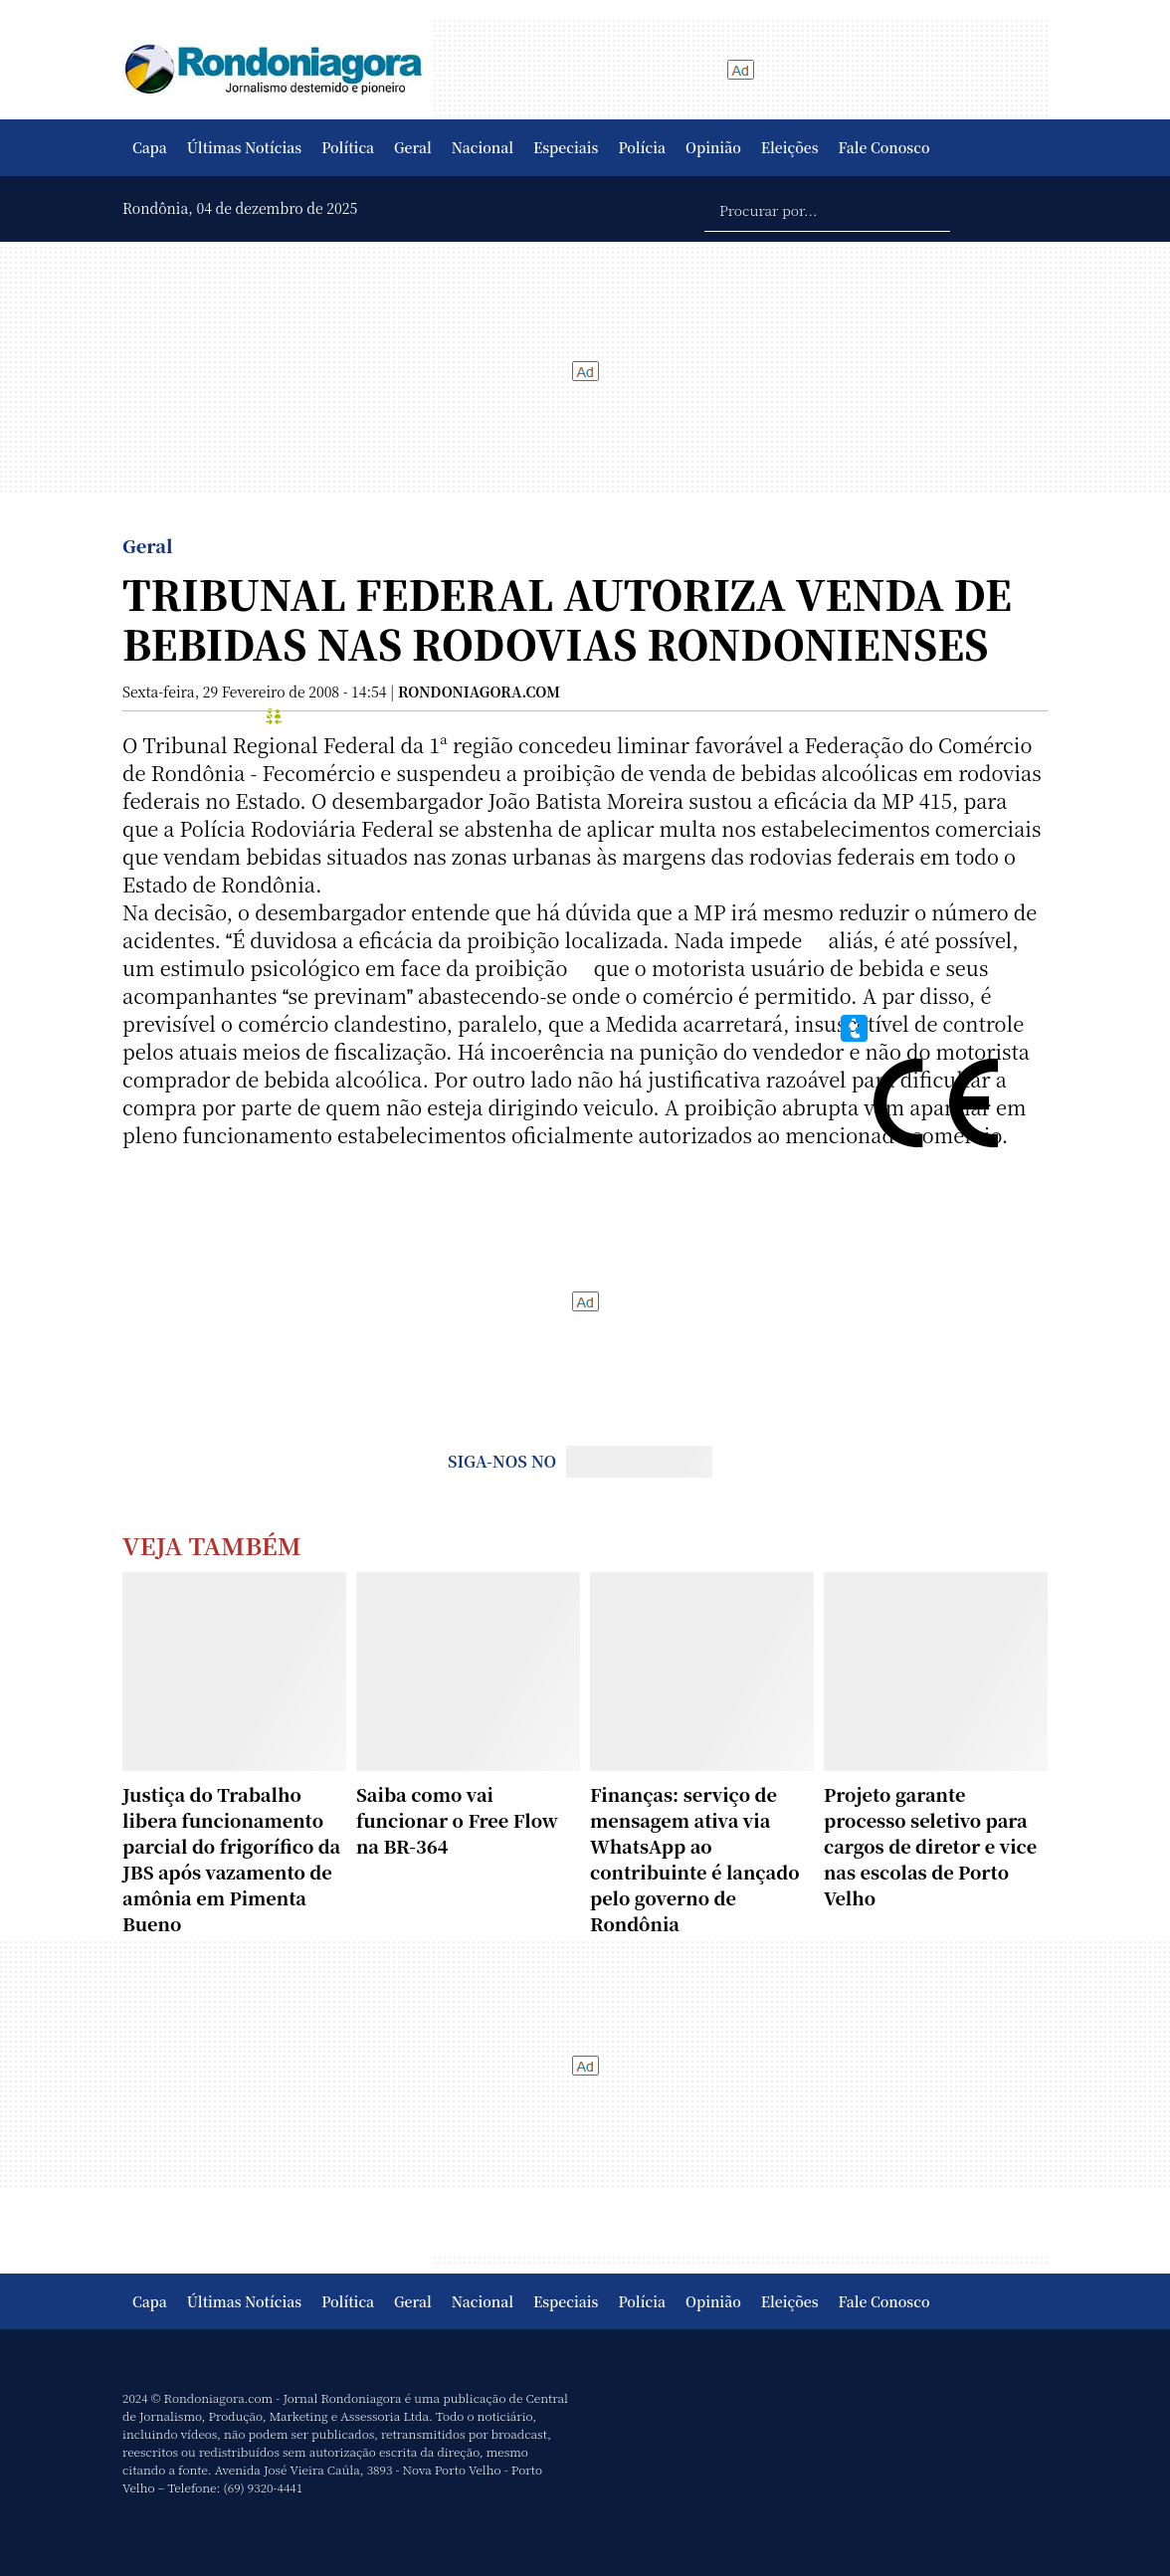 The image size is (1170, 2576). I want to click on military-to-civilian transition services, so click(274, 716).